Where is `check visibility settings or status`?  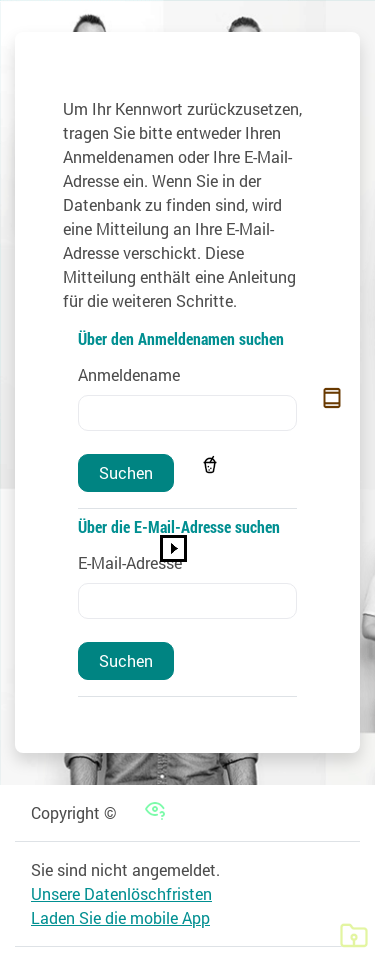
check visibility settings or status is located at coordinates (155, 809).